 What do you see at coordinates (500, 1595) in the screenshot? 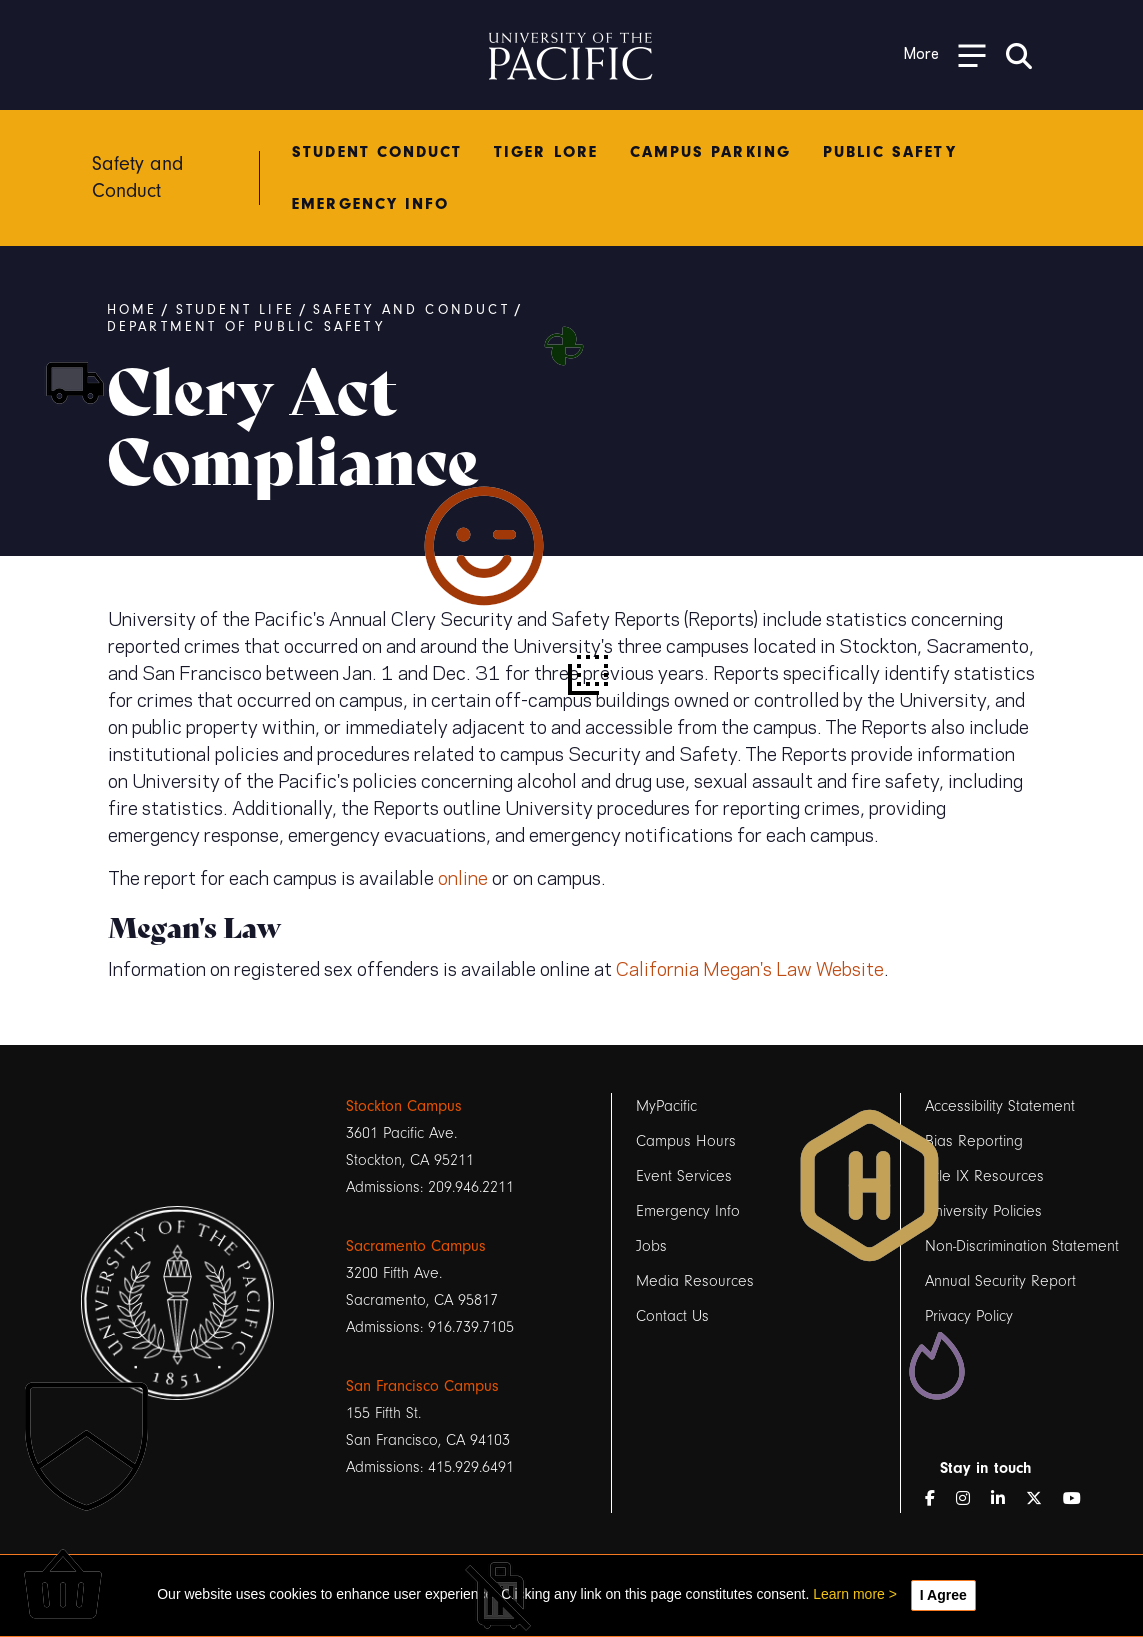
I see `no luggage allowed in this area` at bounding box center [500, 1595].